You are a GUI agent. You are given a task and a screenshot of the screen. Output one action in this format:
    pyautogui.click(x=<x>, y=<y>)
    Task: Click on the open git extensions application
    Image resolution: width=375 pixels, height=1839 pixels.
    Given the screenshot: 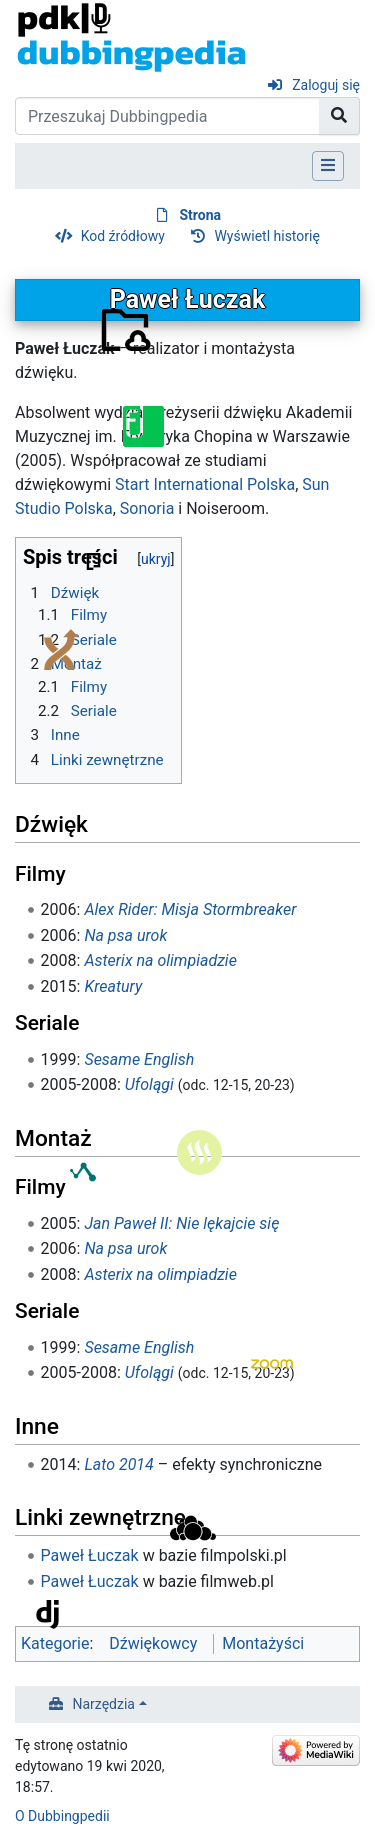 What is the action you would take?
    pyautogui.click(x=61, y=649)
    